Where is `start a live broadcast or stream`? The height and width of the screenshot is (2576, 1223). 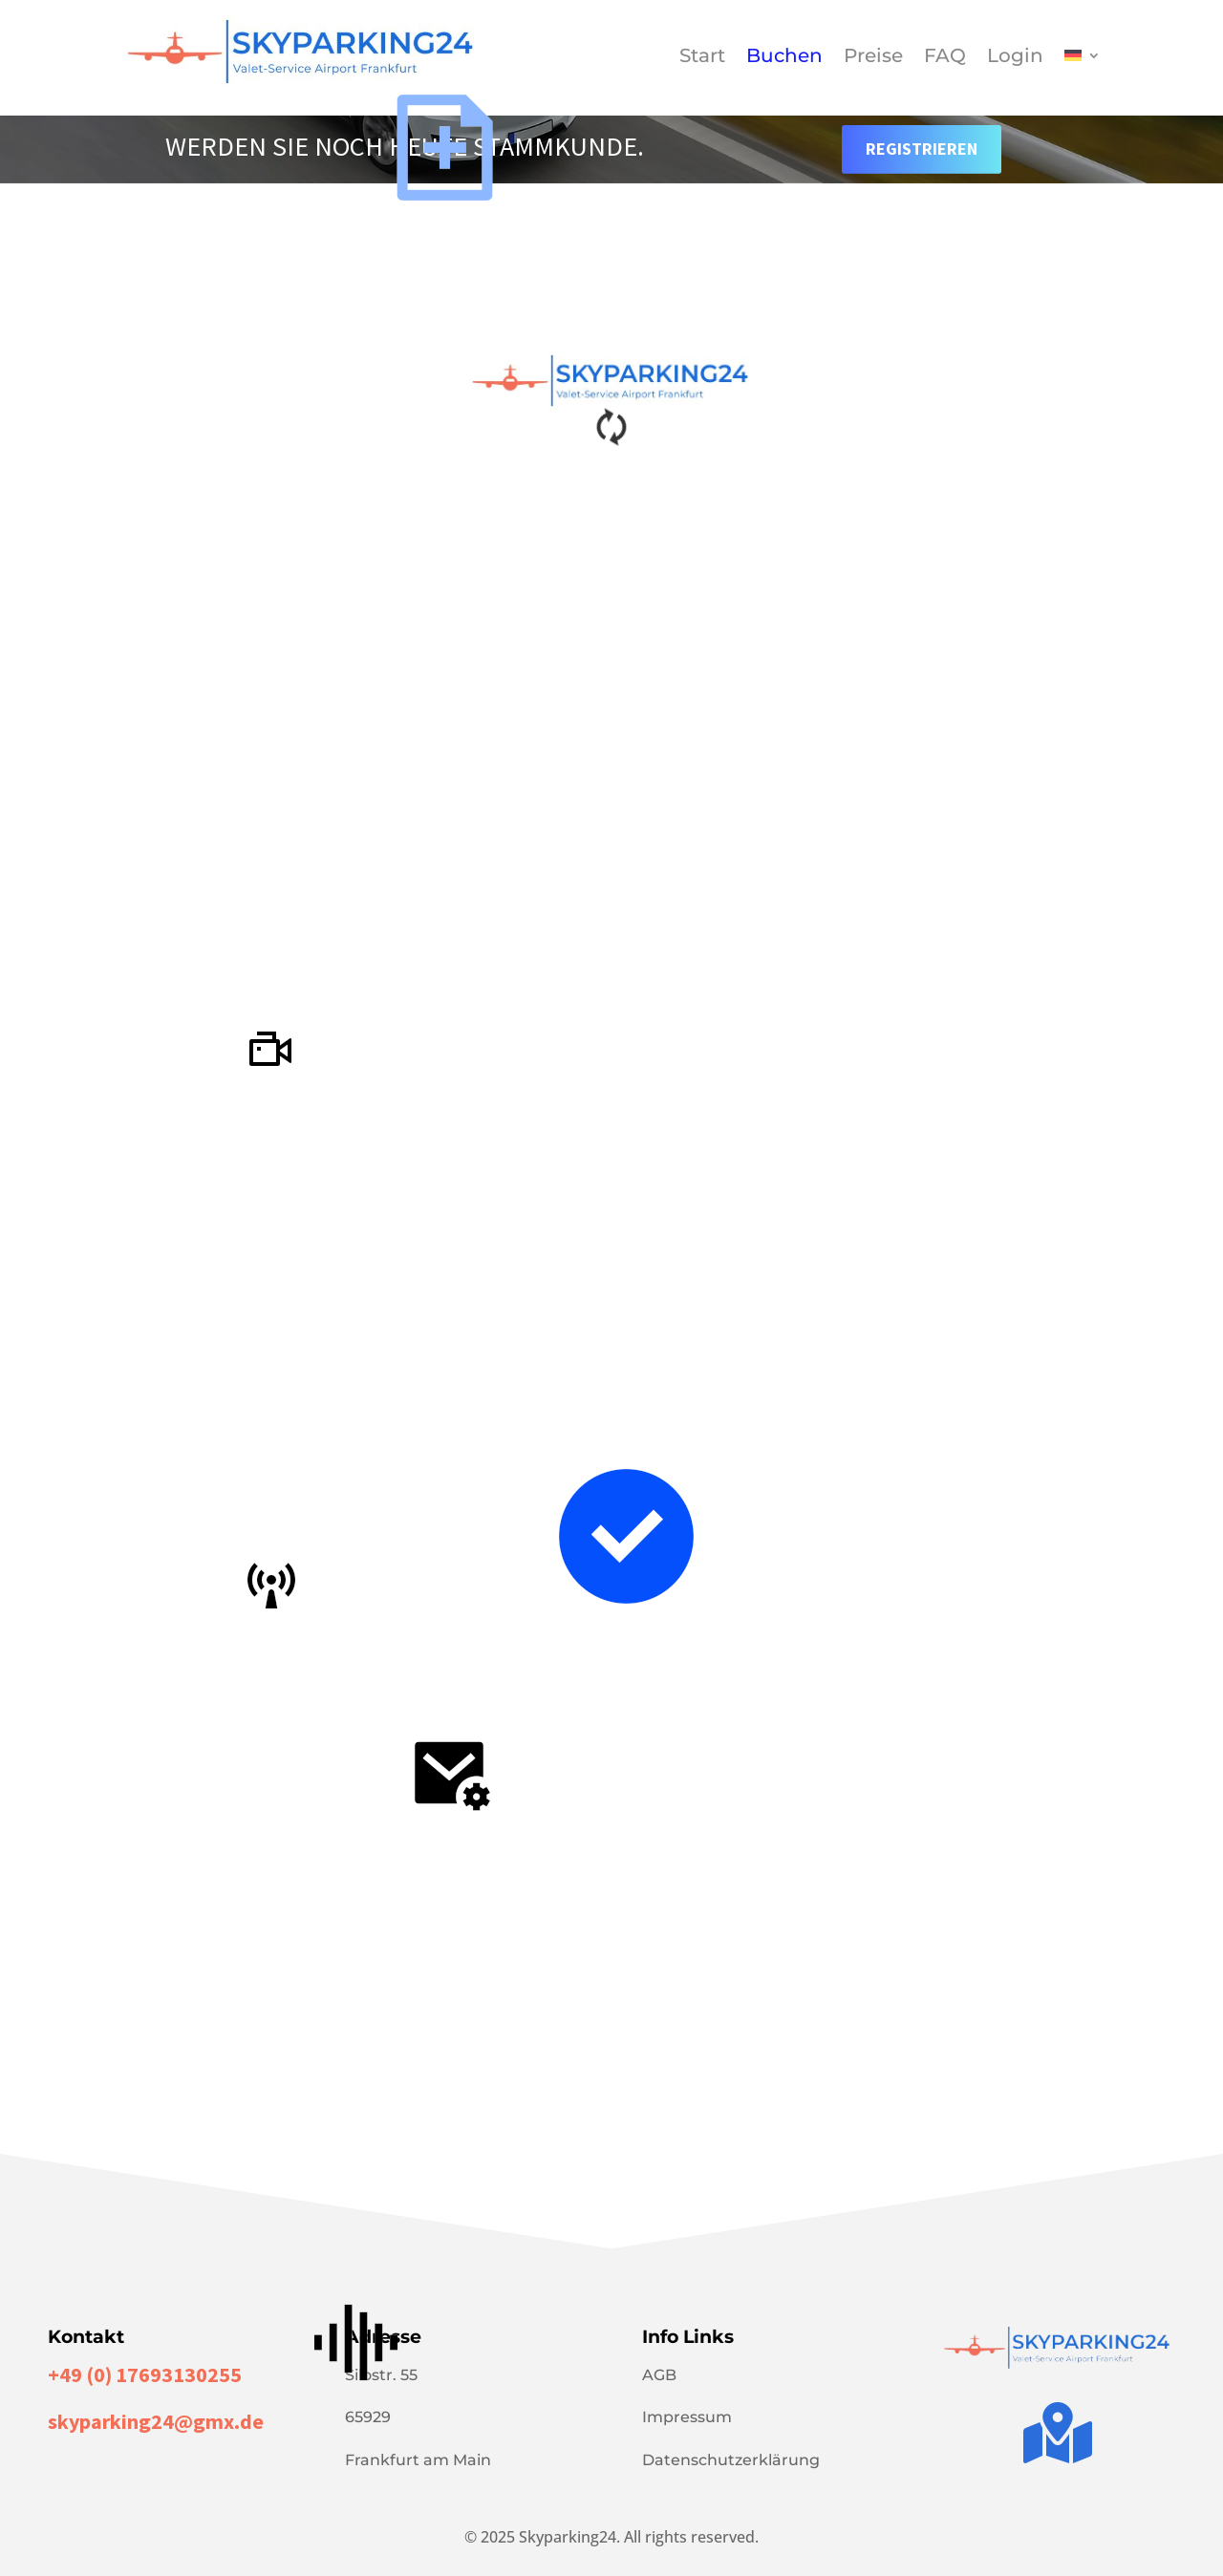
start a live broadcast or stream is located at coordinates (271, 1585).